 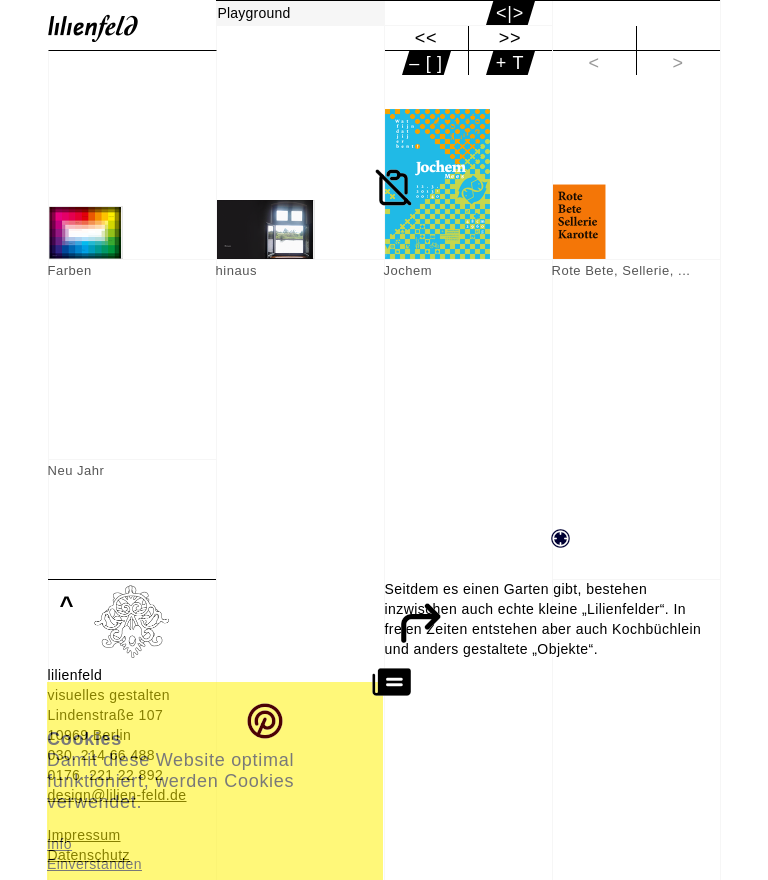 What do you see at coordinates (419, 624) in the screenshot?
I see `forward or share content` at bounding box center [419, 624].